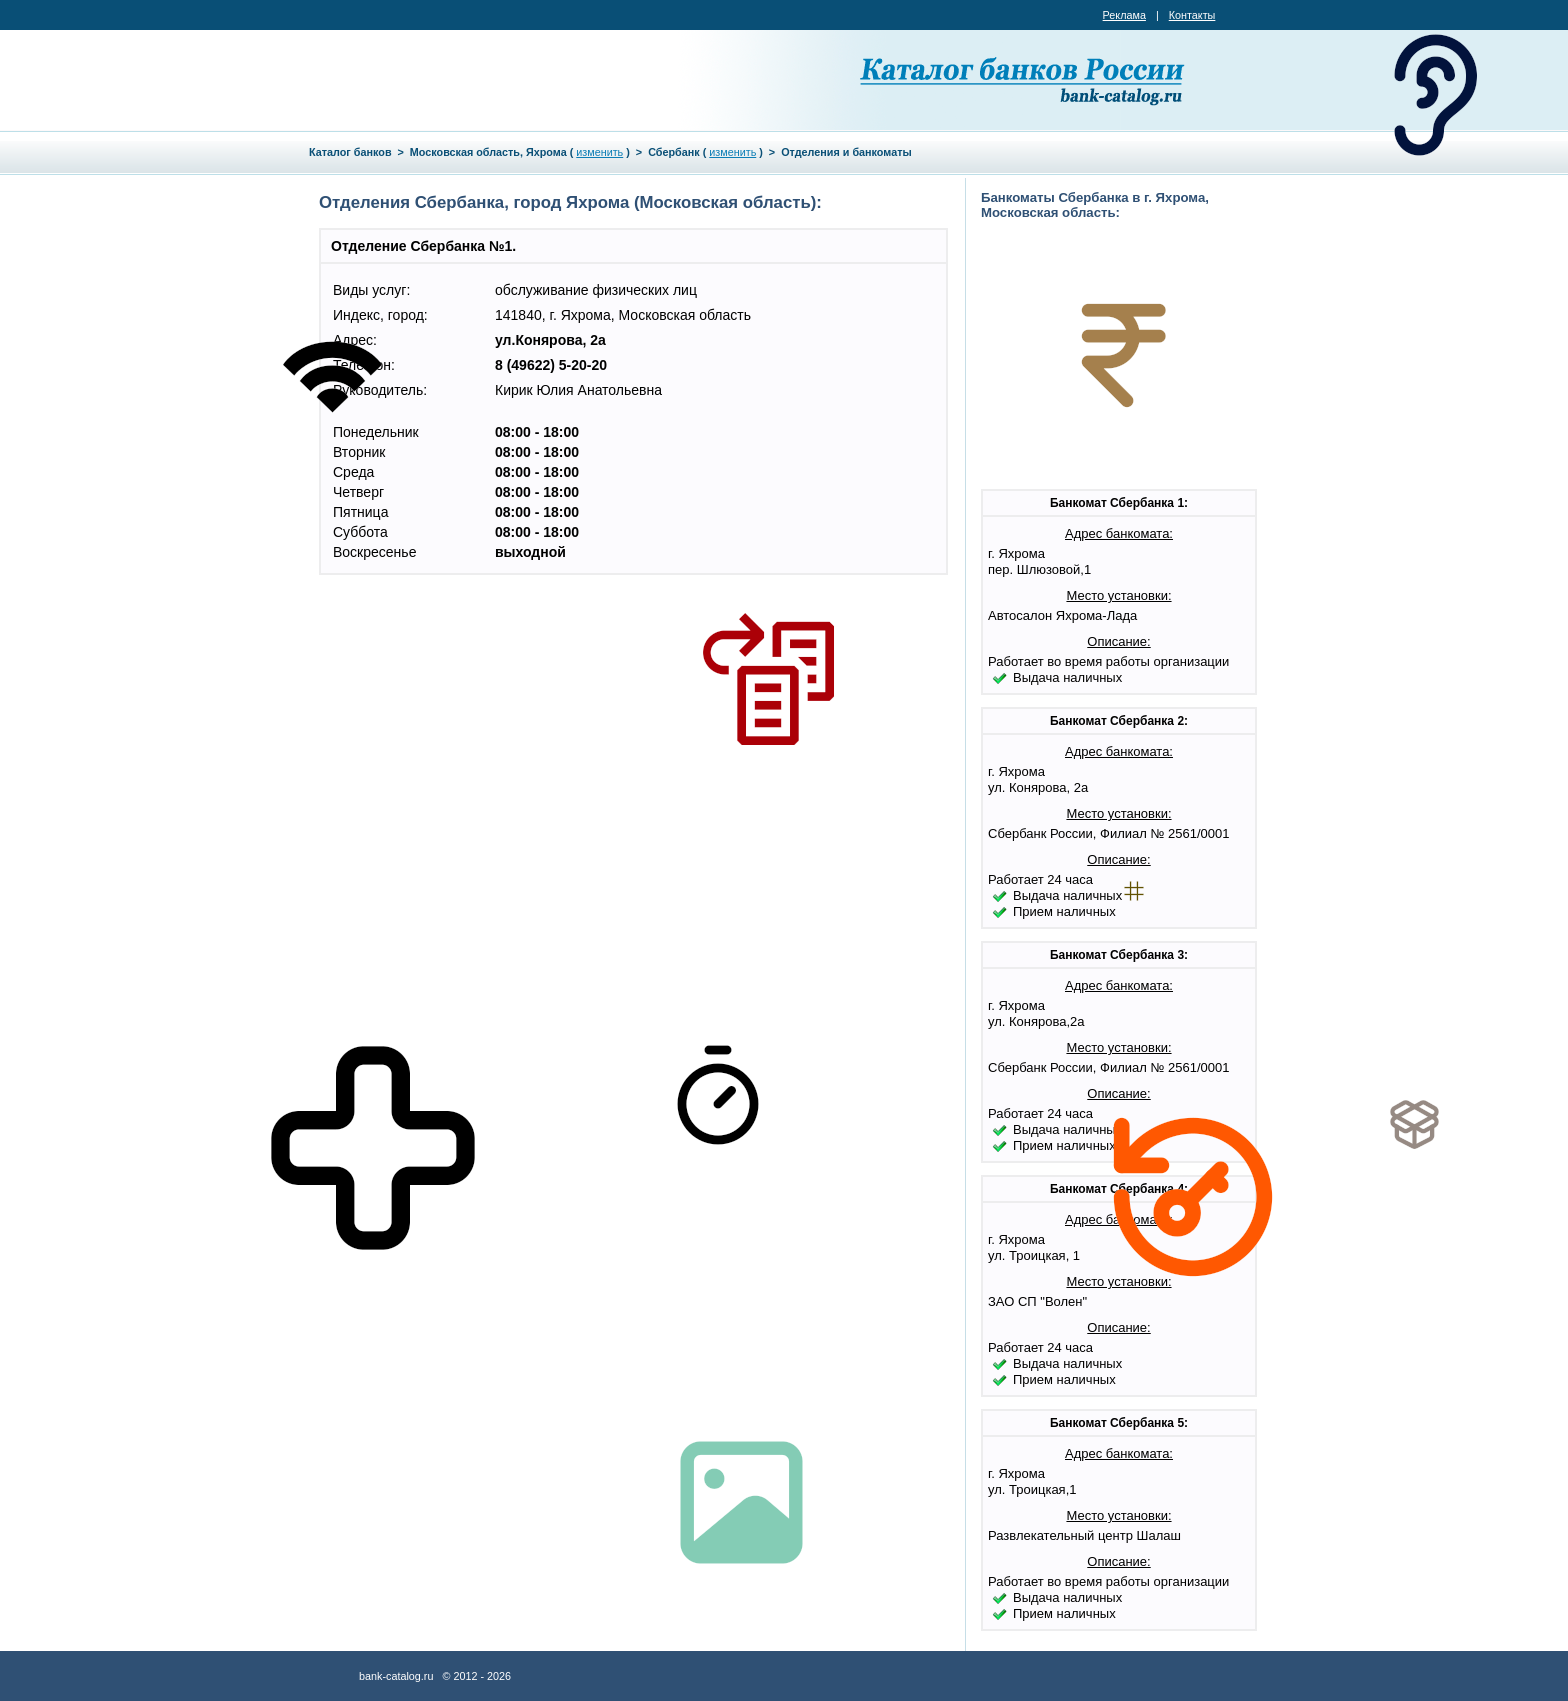 This screenshot has width=1568, height=1701. What do you see at coordinates (741, 1502) in the screenshot?
I see `view photos or images` at bounding box center [741, 1502].